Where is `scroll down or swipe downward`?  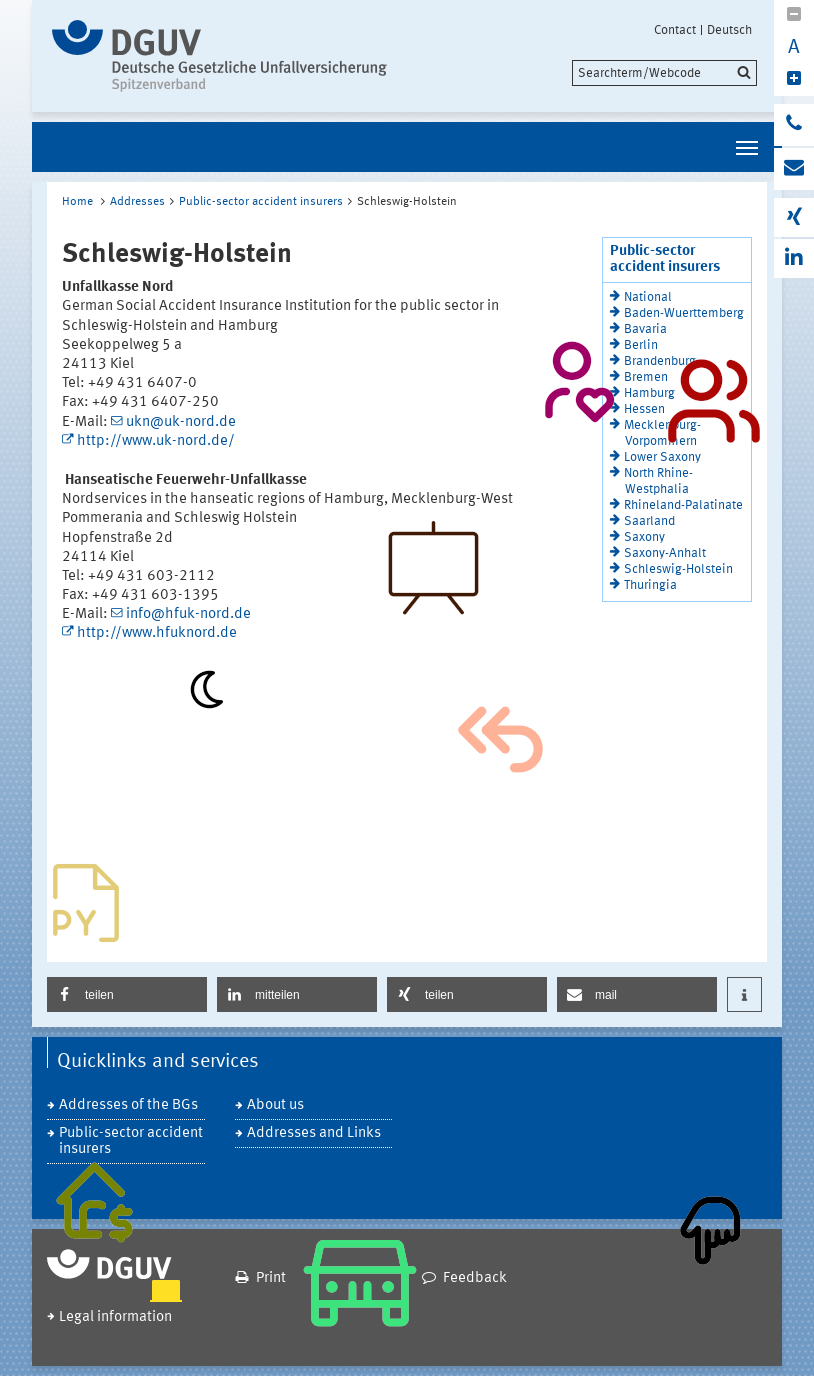
scroll down or swipe downward is located at coordinates (711, 1229).